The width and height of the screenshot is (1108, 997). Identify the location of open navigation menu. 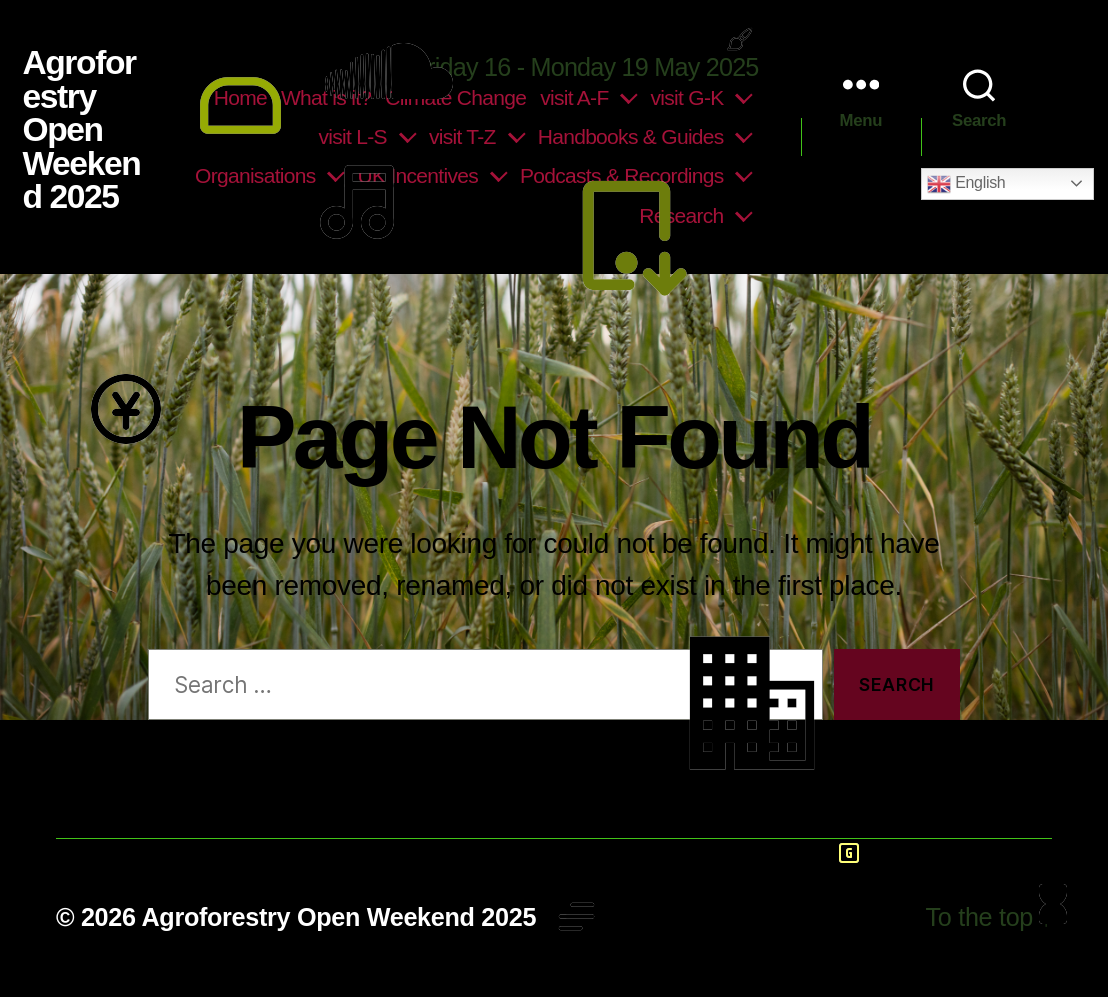
(576, 916).